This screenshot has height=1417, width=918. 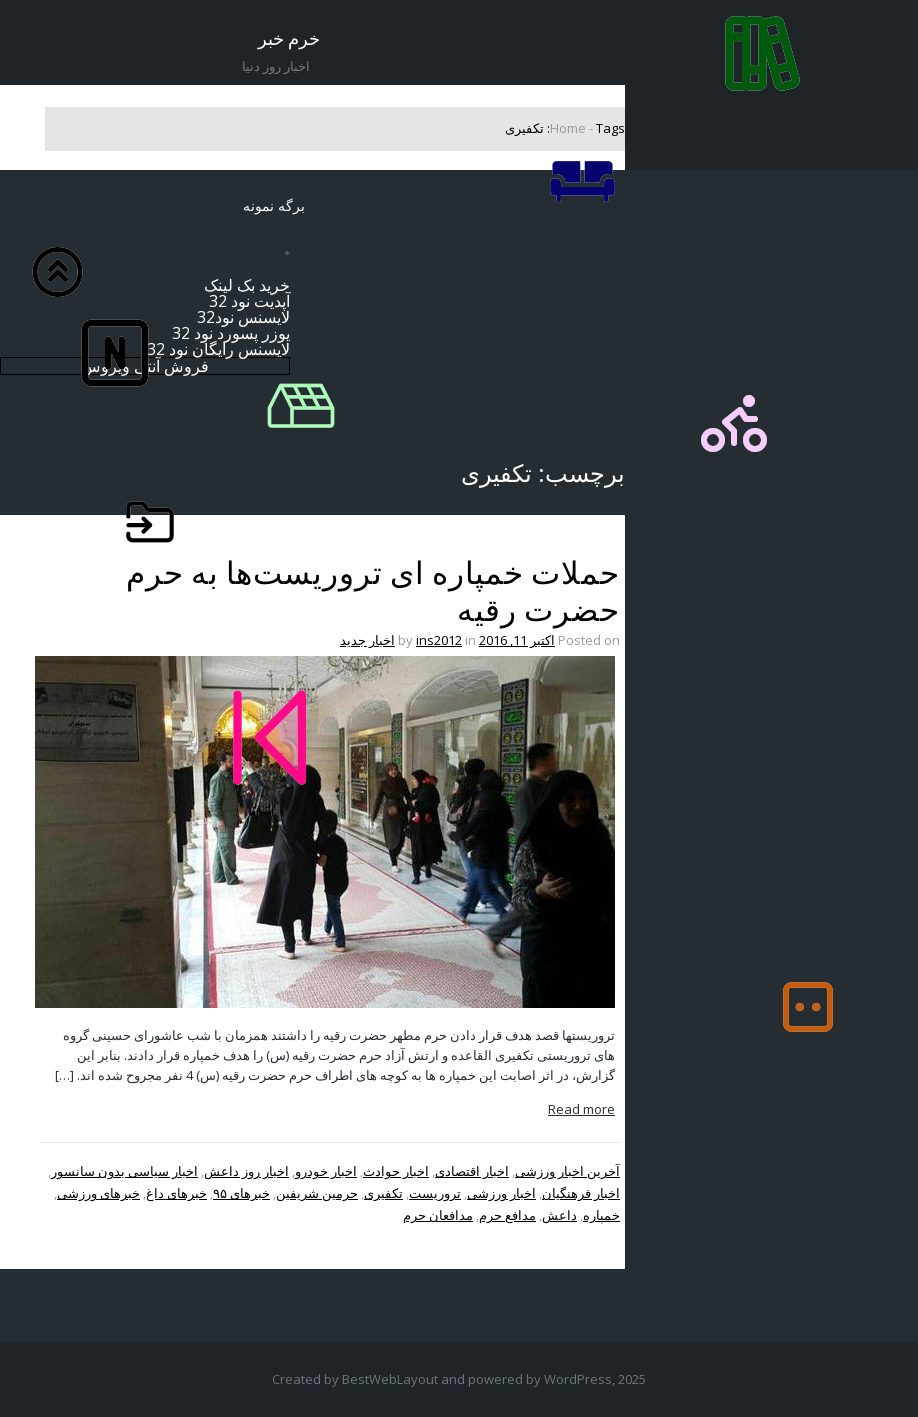 I want to click on import files into folder, so click(x=150, y=523).